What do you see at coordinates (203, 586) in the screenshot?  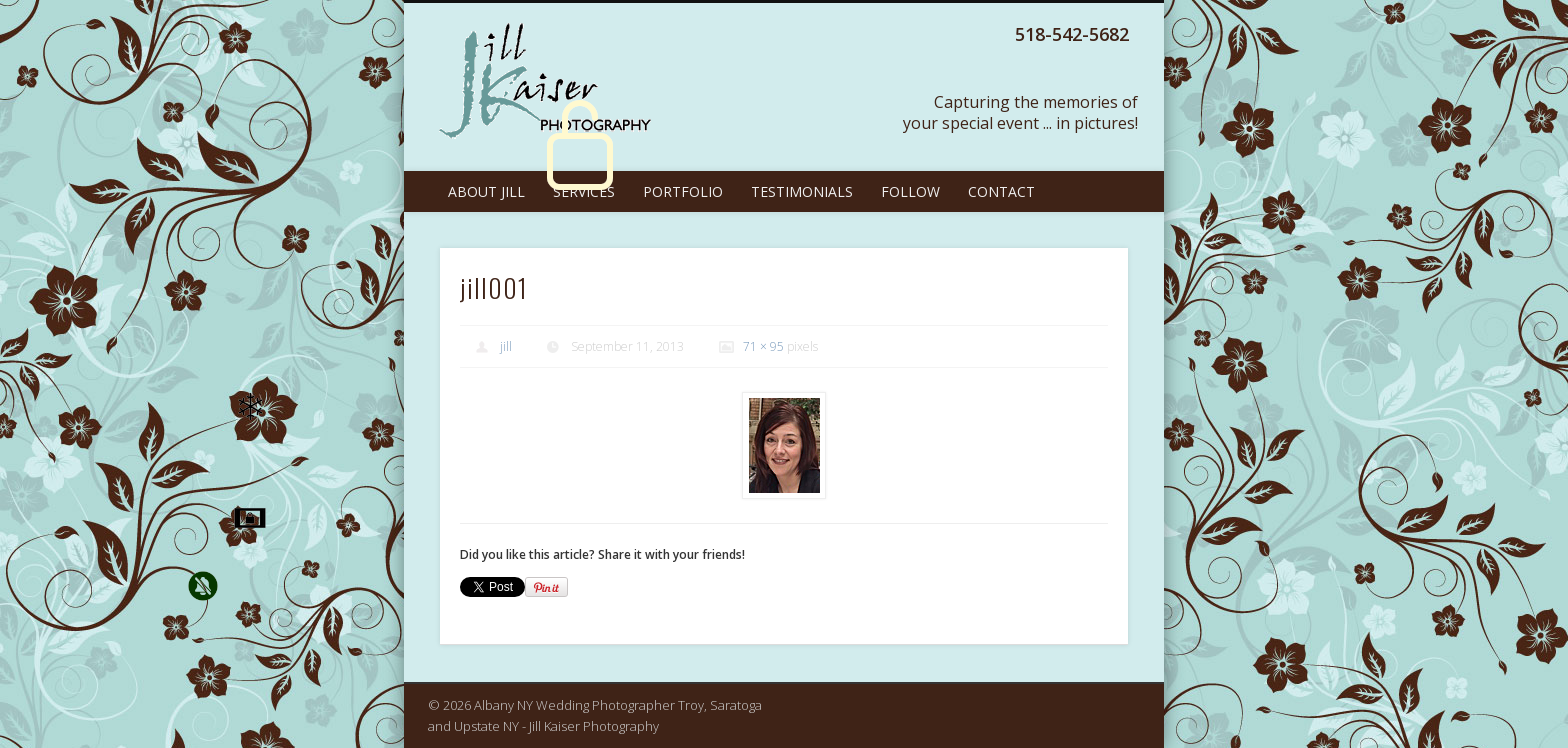 I see `notifications are currently muted or disabled` at bounding box center [203, 586].